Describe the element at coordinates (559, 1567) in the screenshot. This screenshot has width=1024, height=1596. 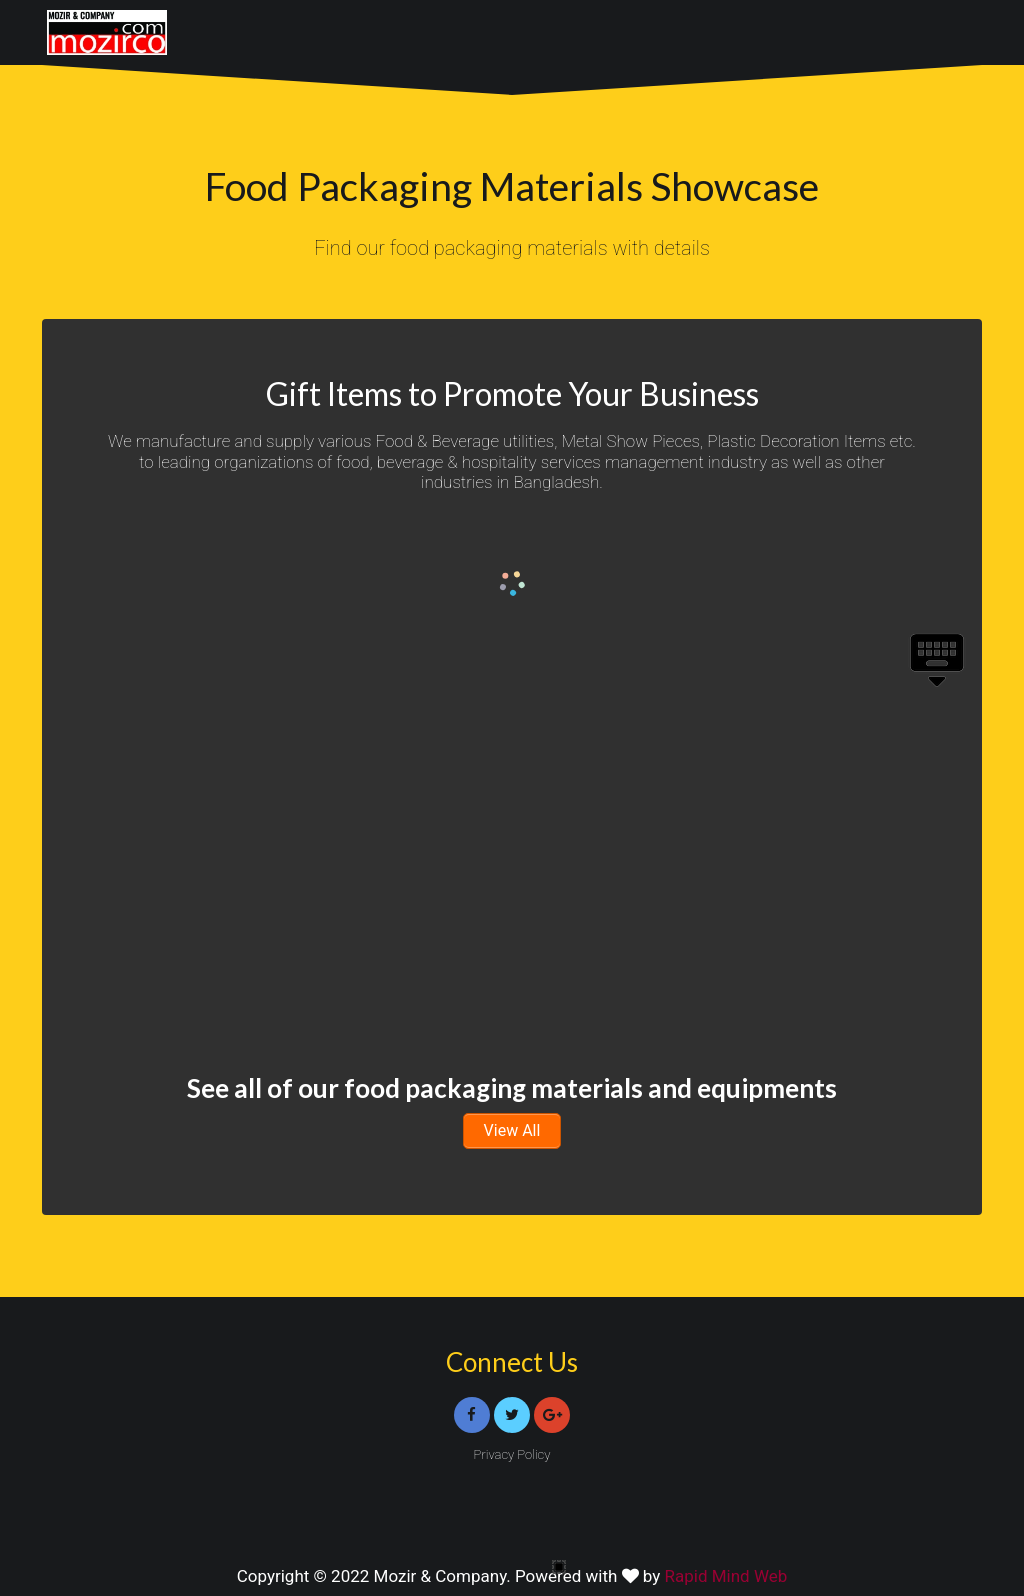
I see `select all items in the current view` at that location.